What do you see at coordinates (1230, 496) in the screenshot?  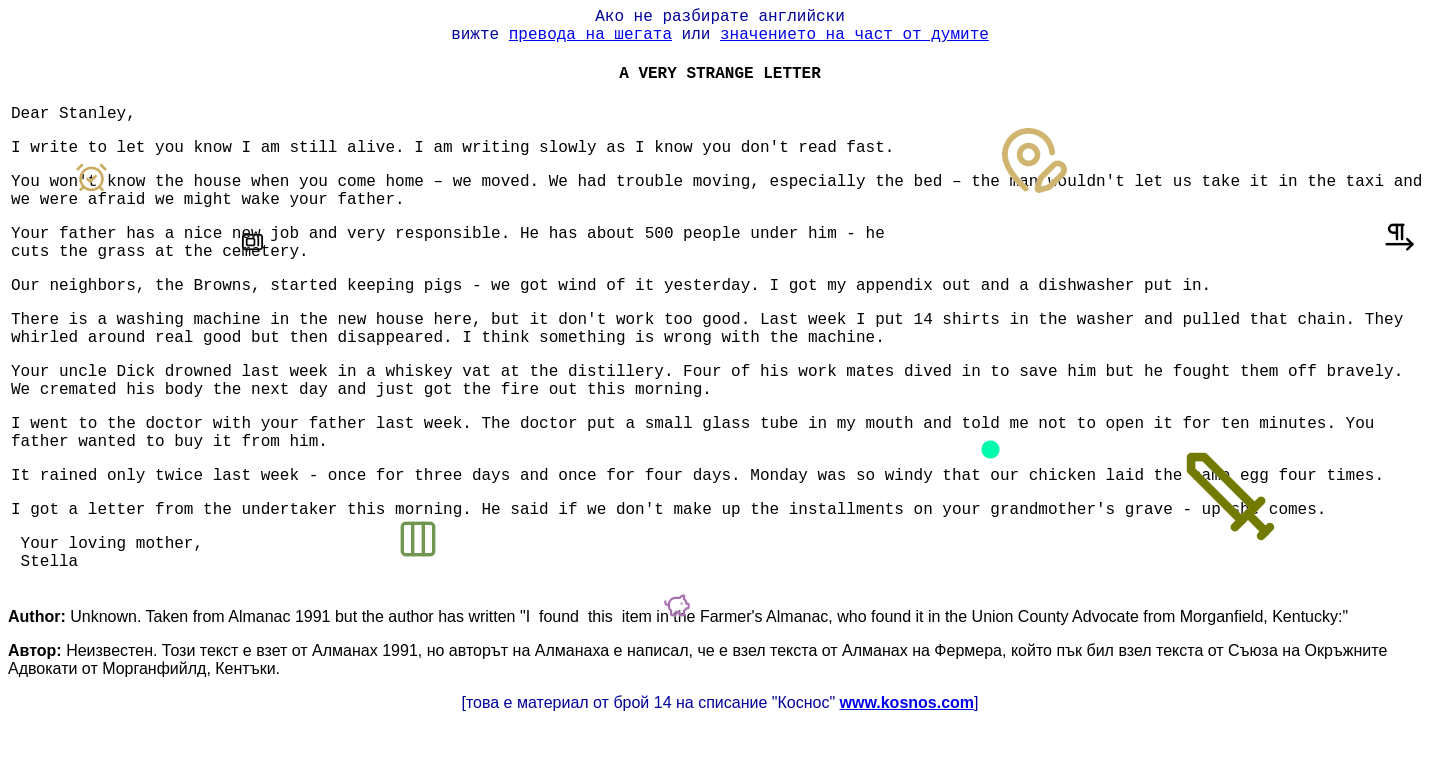 I see `access weapons or combat features` at bounding box center [1230, 496].